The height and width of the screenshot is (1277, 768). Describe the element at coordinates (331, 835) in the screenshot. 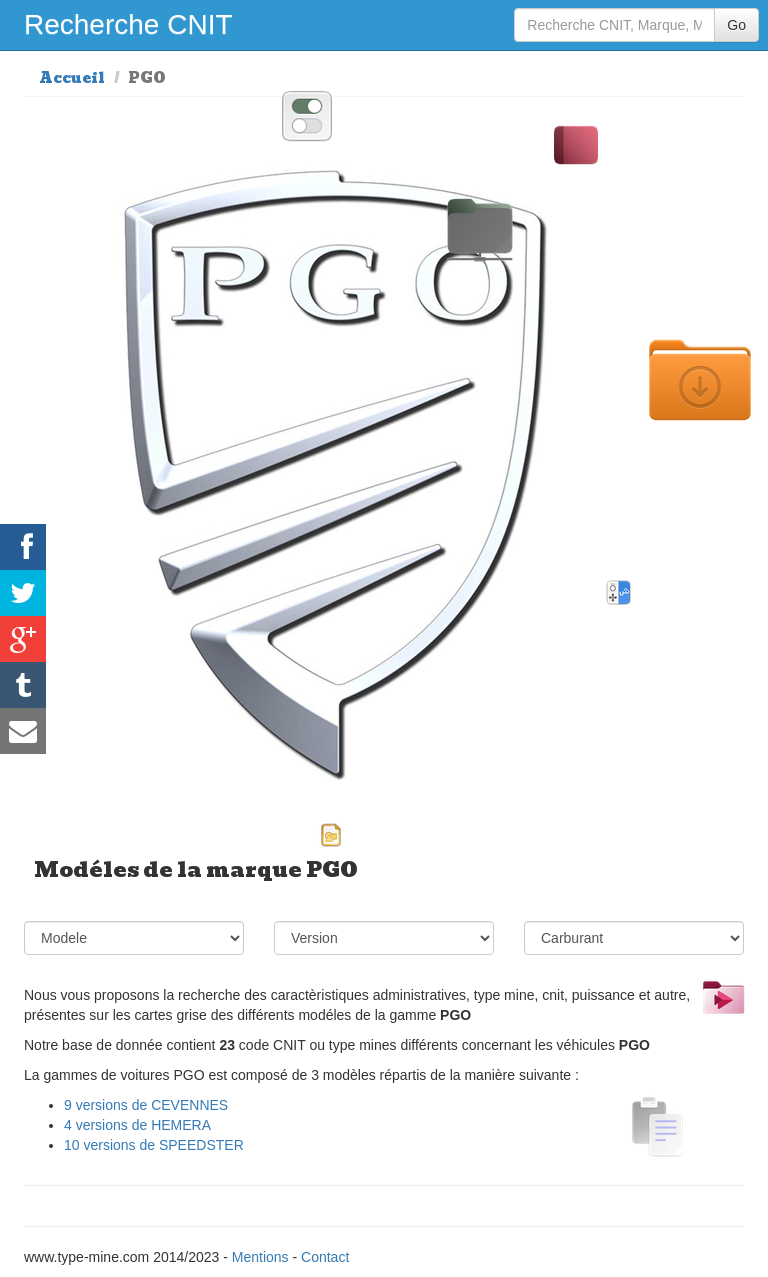

I see `open a libreoffice draw document` at that location.